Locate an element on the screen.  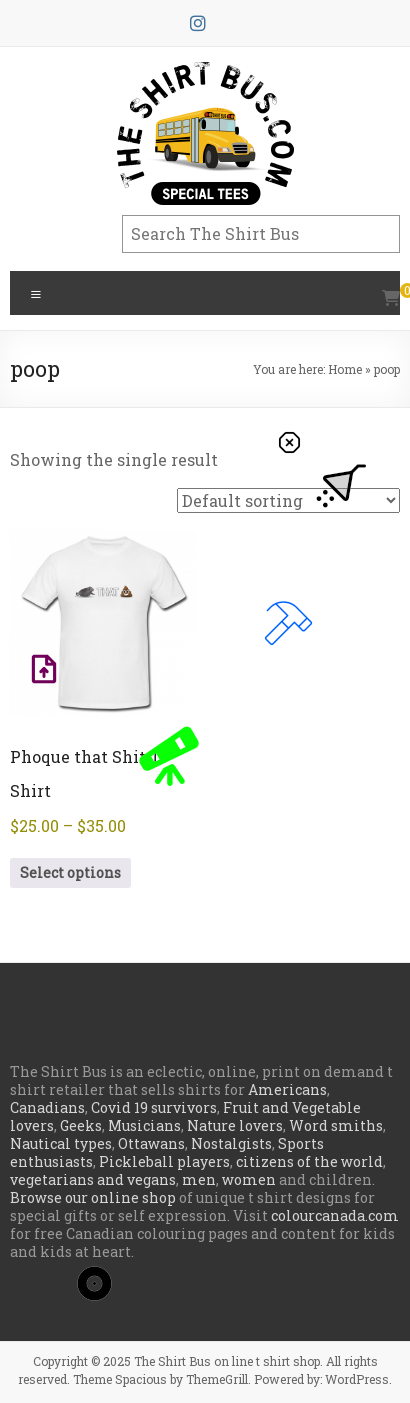
stop or cancel an action is located at coordinates (289, 442).